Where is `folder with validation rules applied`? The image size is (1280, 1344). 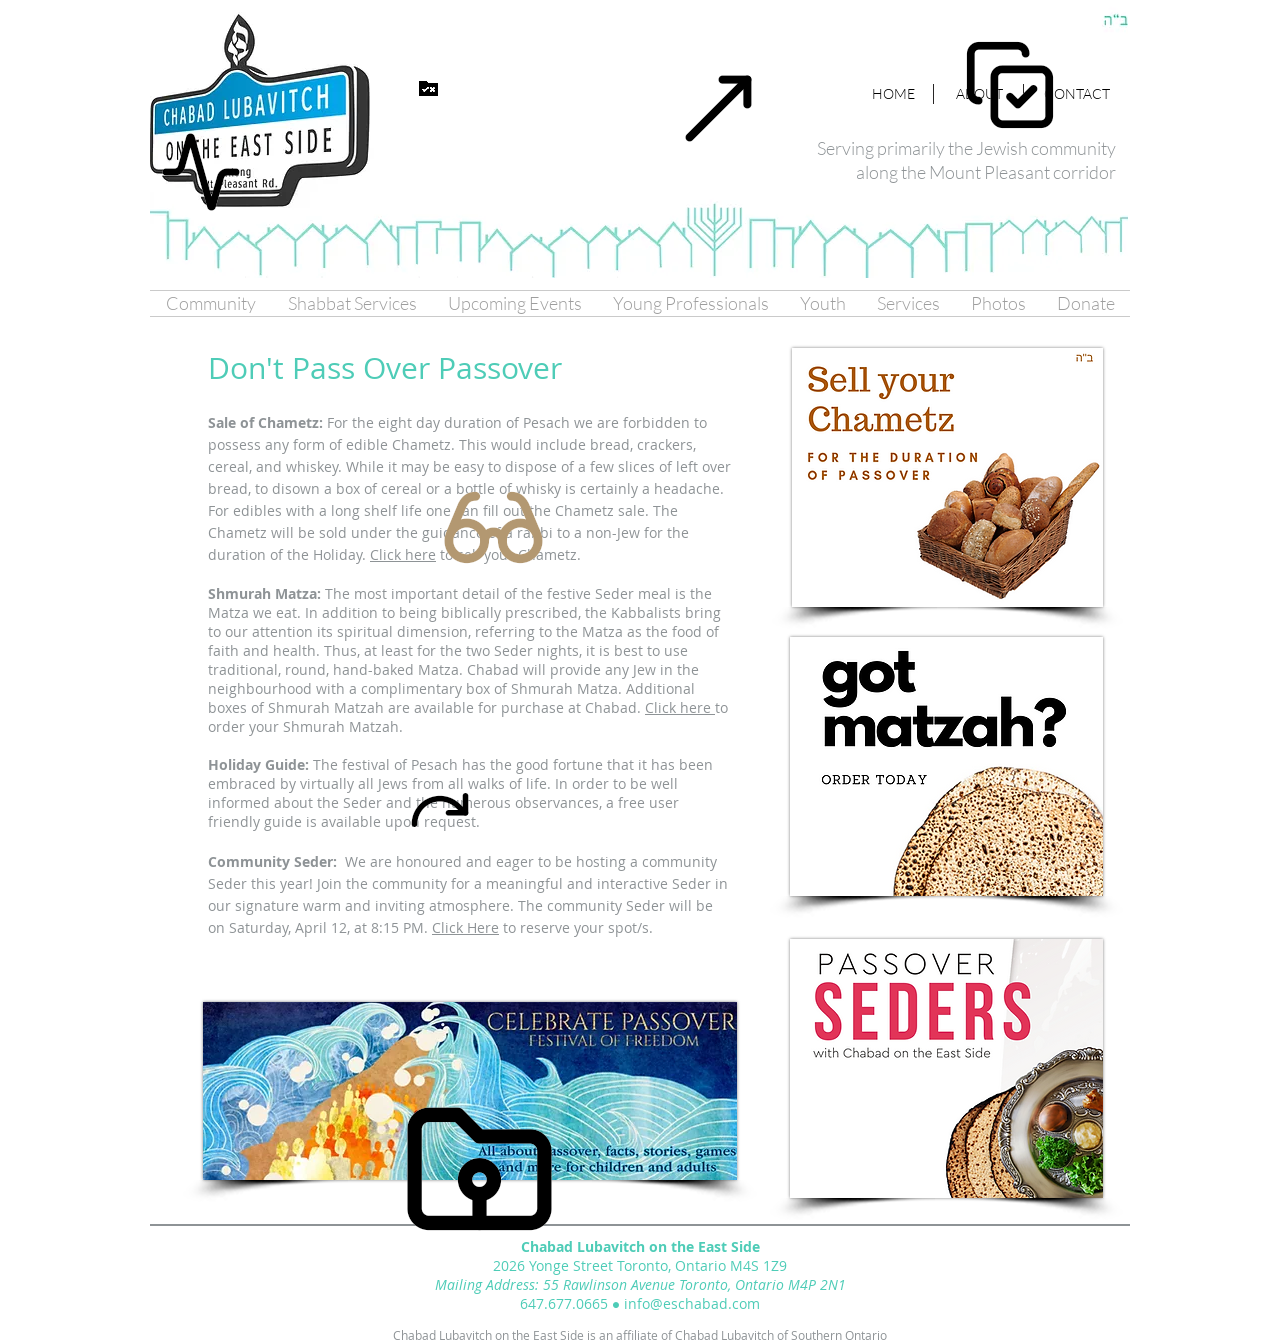
folder with validation rules applied is located at coordinates (428, 88).